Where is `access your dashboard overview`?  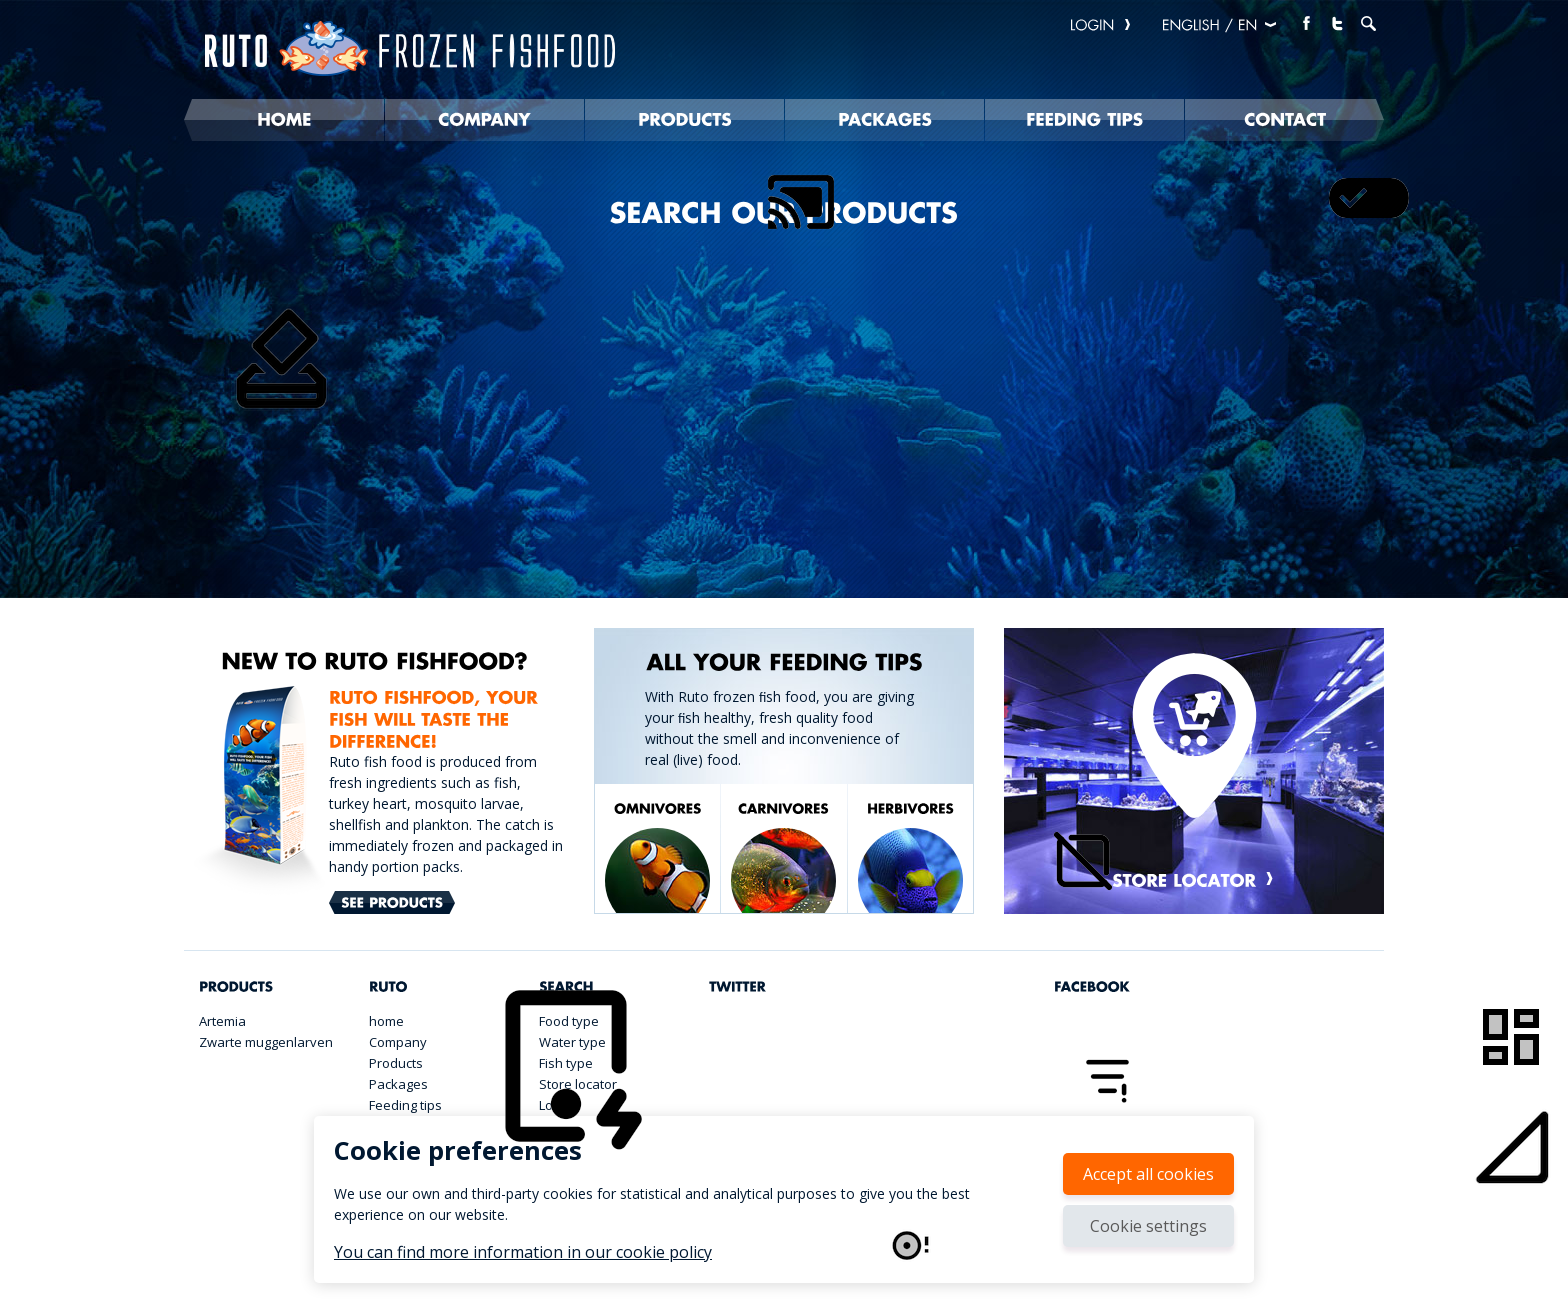
access your dashboard overview is located at coordinates (1511, 1037).